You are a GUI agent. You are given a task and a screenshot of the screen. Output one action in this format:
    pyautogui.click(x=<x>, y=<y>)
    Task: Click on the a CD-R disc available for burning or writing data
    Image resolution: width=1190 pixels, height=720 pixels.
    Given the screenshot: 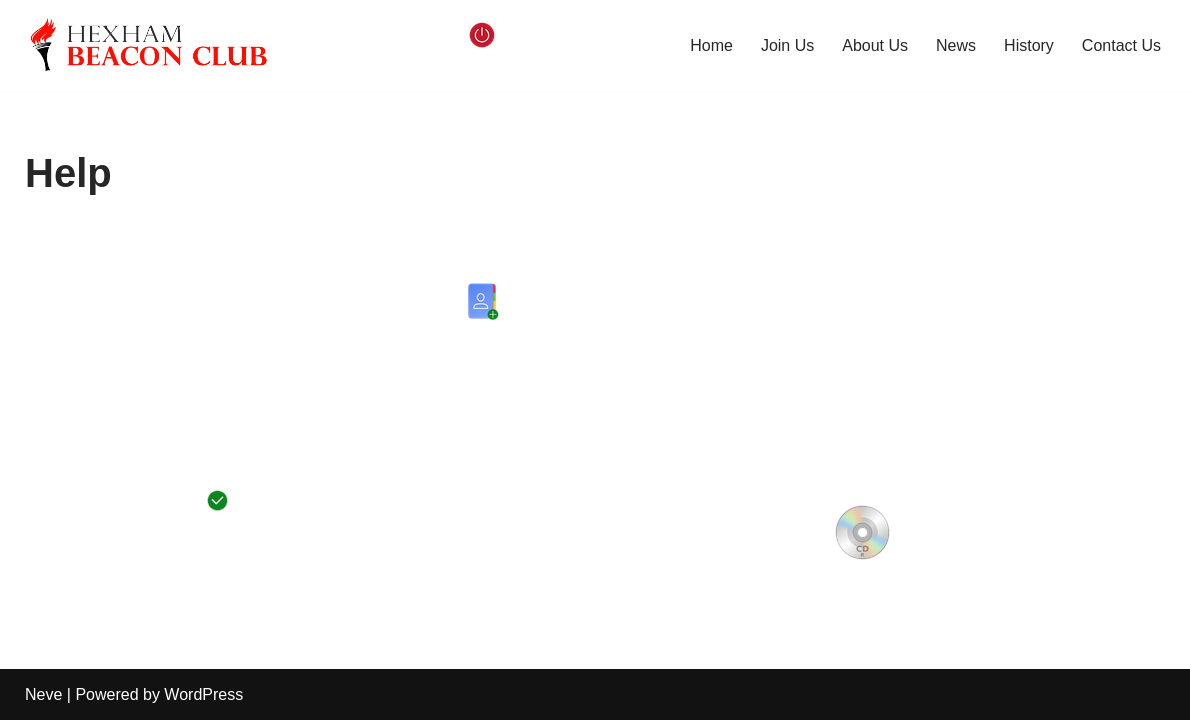 What is the action you would take?
    pyautogui.click(x=862, y=532)
    